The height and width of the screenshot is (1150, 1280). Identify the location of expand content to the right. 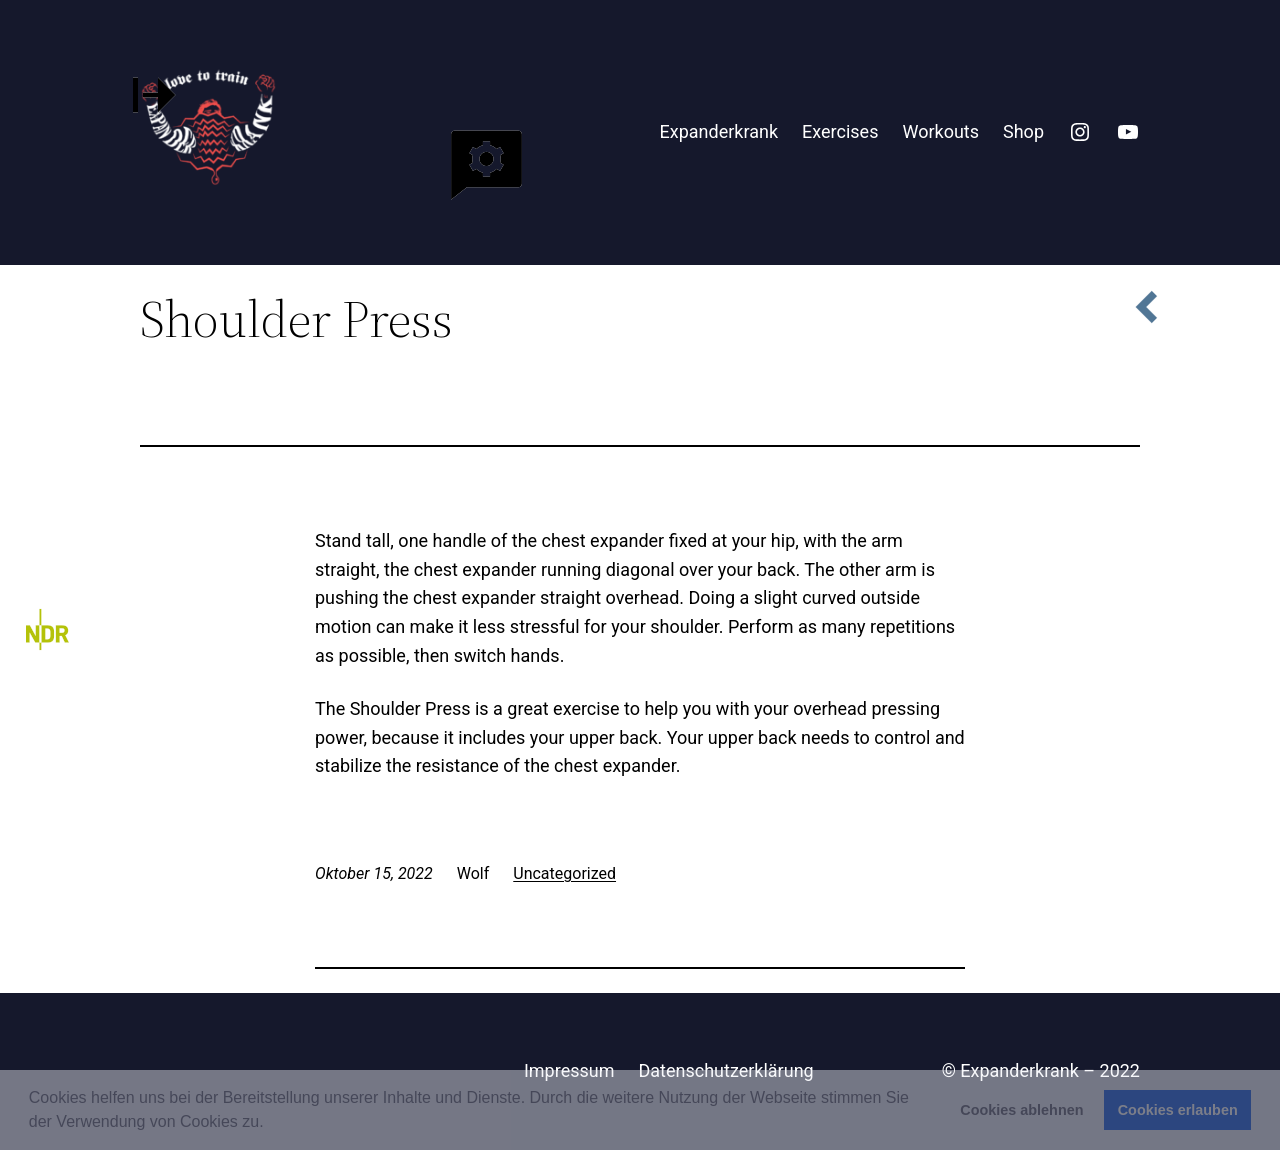
(153, 95).